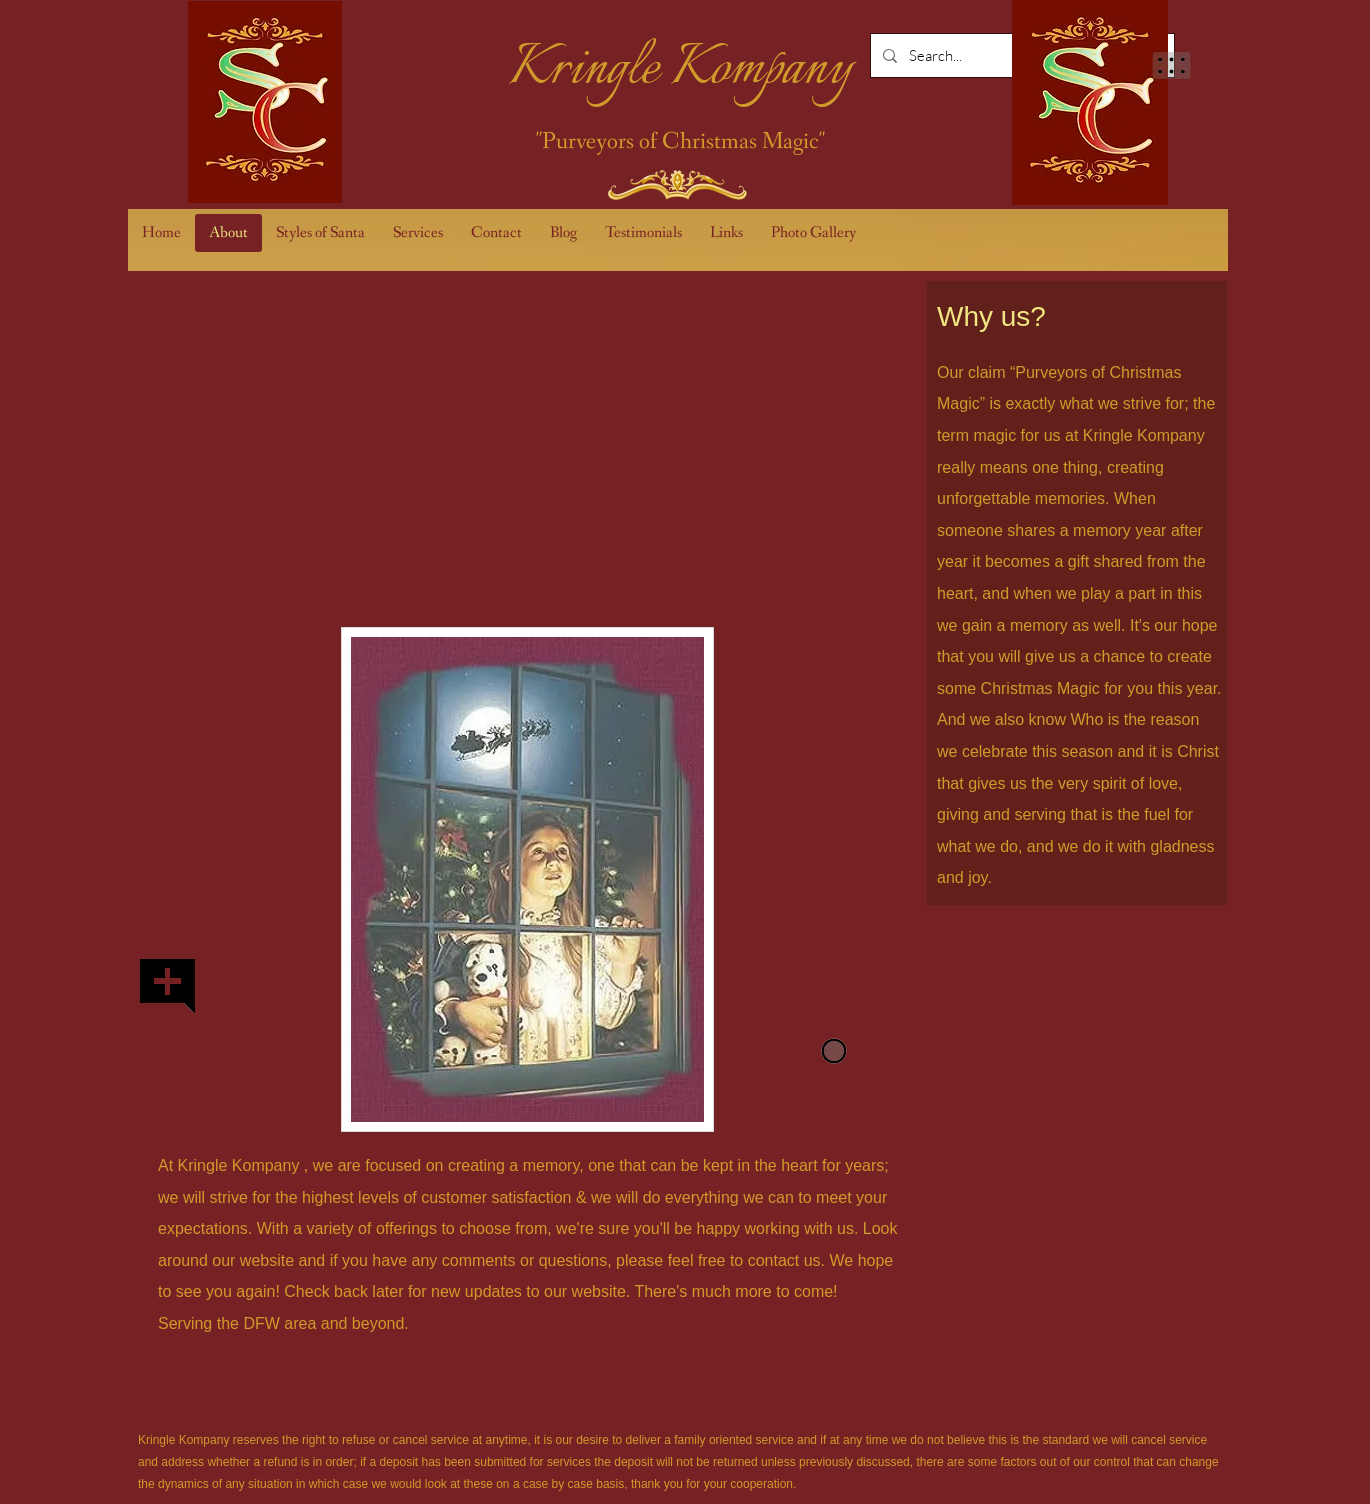 This screenshot has width=1370, height=1504. What do you see at coordinates (1171, 65) in the screenshot?
I see `drag to reorder or rearrange items` at bounding box center [1171, 65].